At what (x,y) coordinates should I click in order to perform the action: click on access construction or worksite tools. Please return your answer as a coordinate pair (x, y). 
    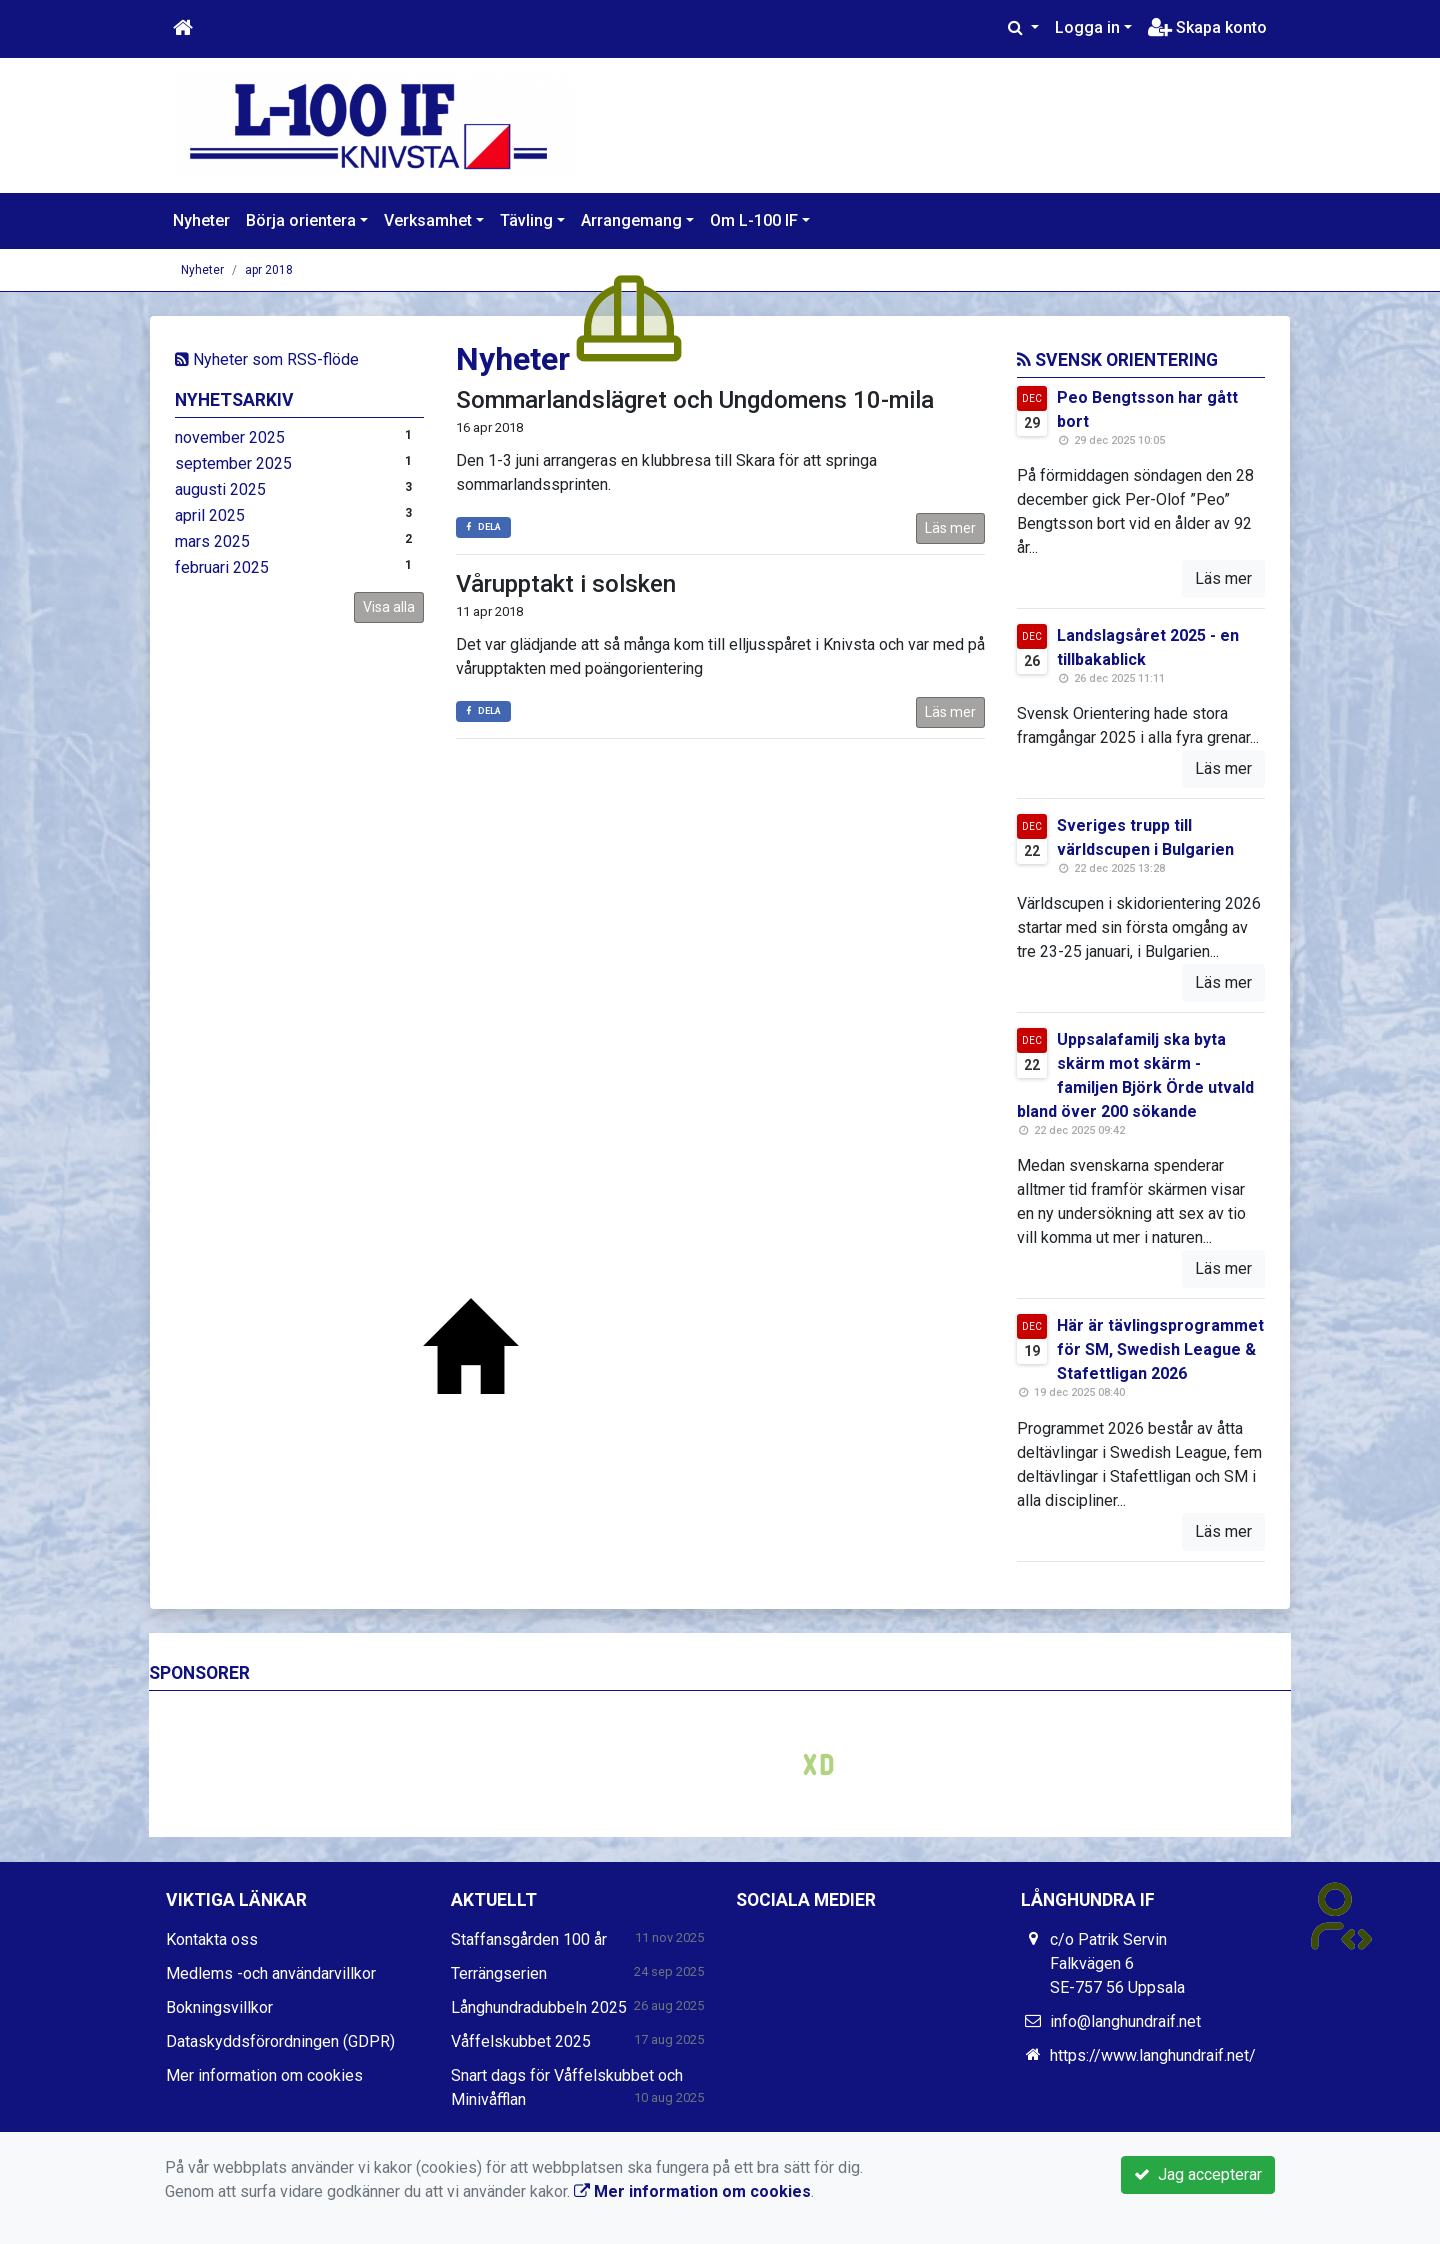
    Looking at the image, I should click on (629, 324).